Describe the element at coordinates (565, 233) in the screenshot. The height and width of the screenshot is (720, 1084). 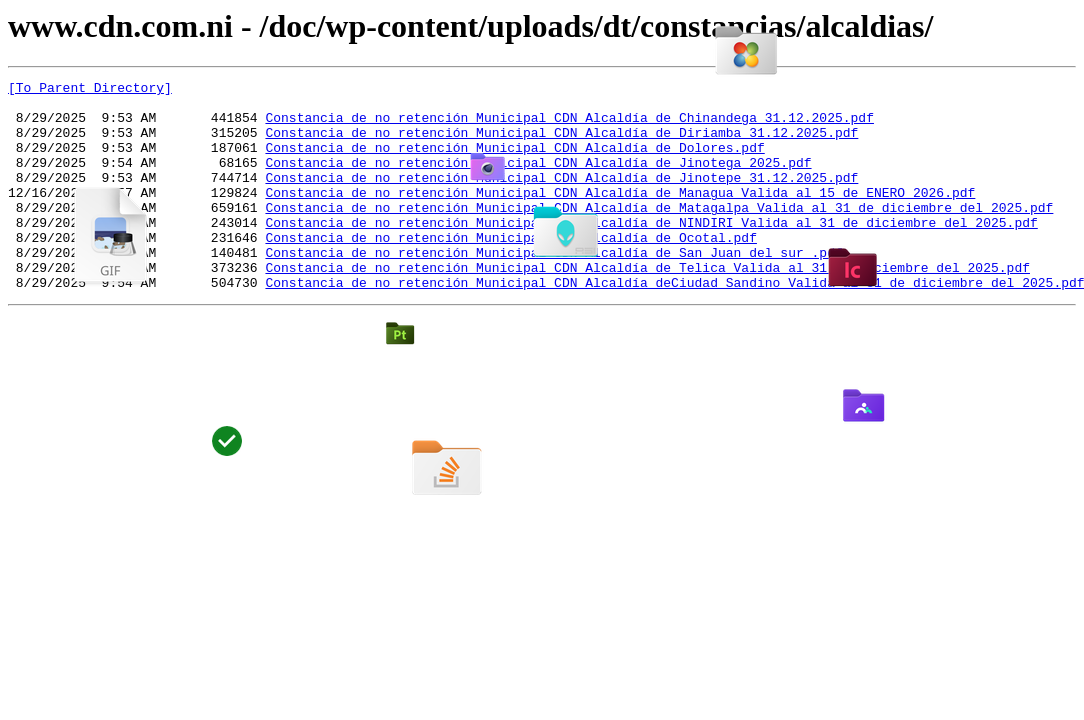
I see `open alienware game files folder` at that location.